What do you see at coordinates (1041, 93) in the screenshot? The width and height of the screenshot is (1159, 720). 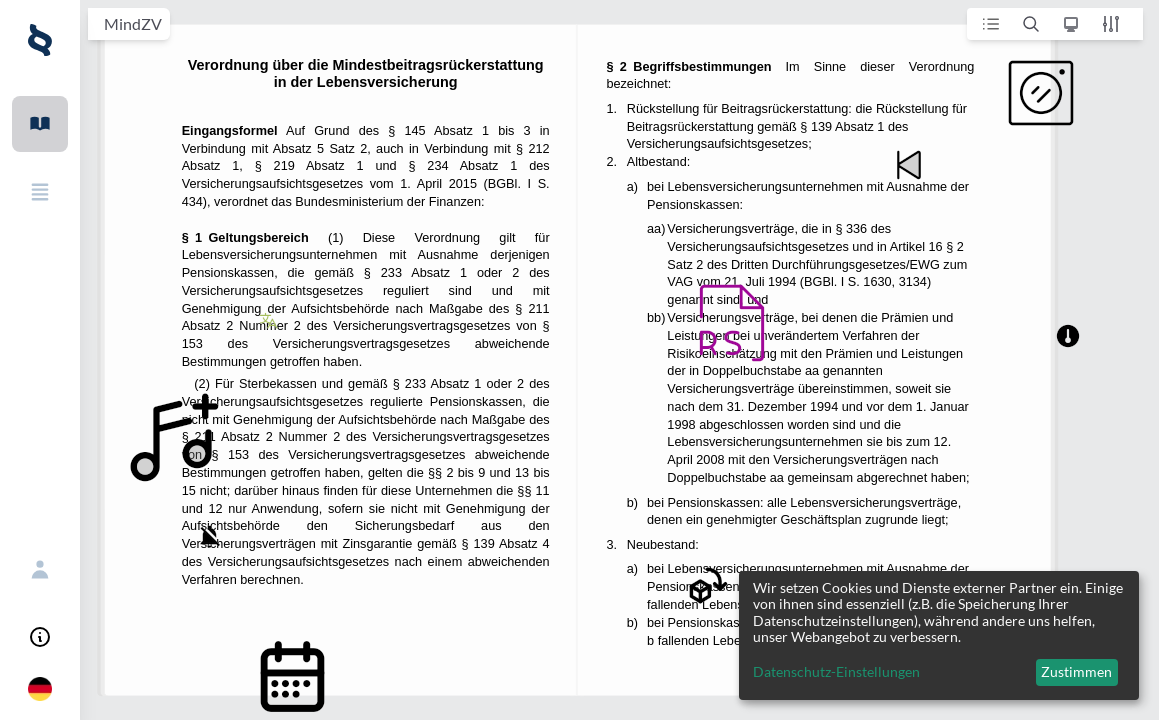 I see `access laundry or appliance controls` at bounding box center [1041, 93].